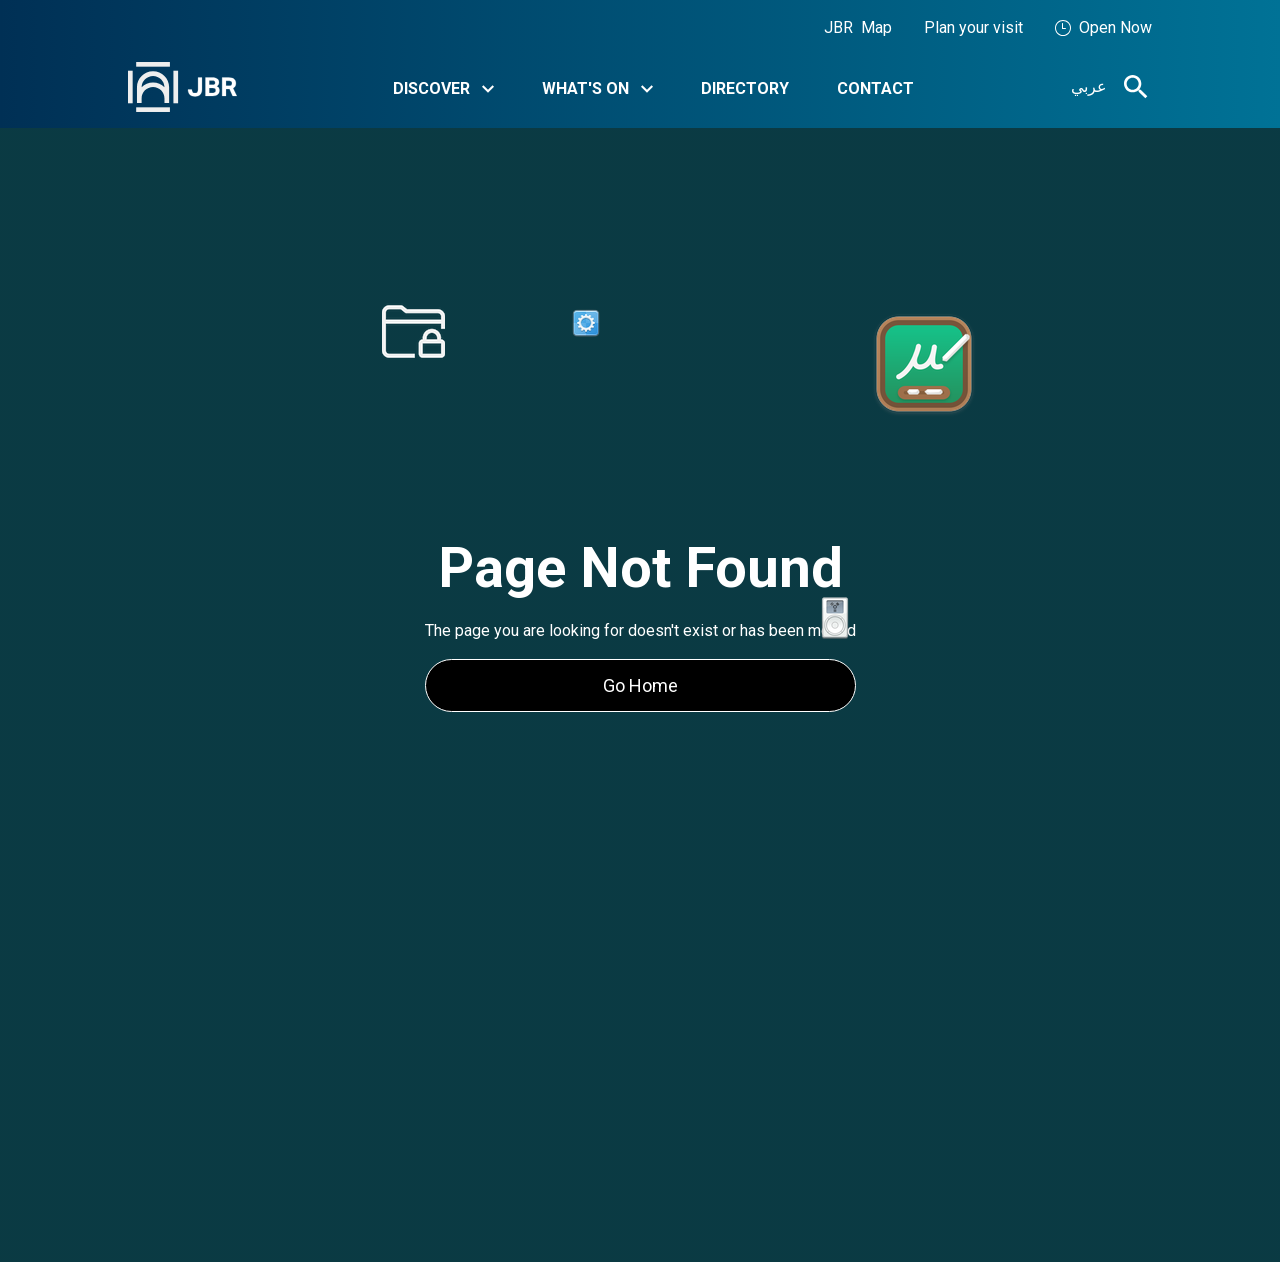 The image size is (1280, 1262). Describe the element at coordinates (586, 323) in the screenshot. I see `windows executable file (.exe)` at that location.